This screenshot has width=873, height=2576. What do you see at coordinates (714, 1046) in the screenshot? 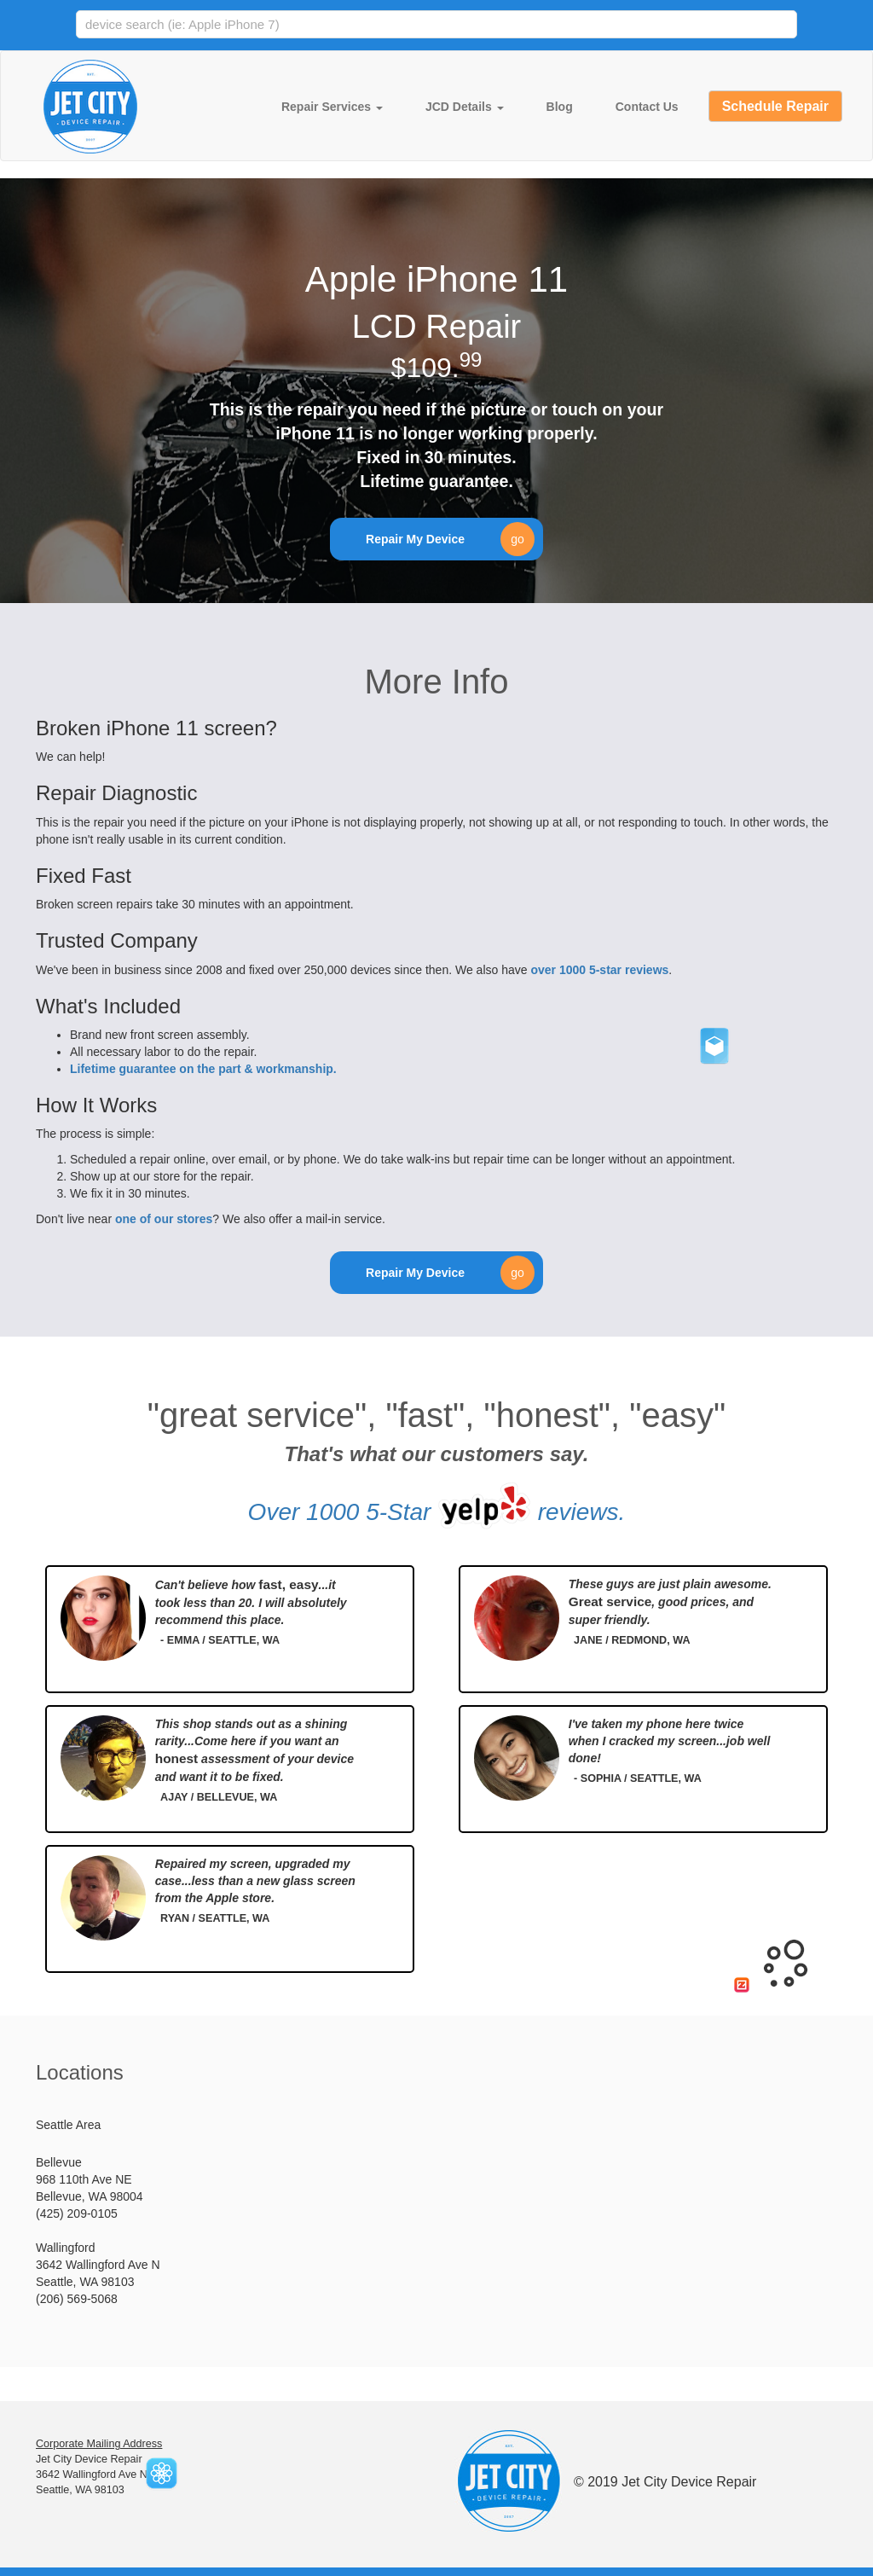
I see `a flatpak application package file` at bounding box center [714, 1046].